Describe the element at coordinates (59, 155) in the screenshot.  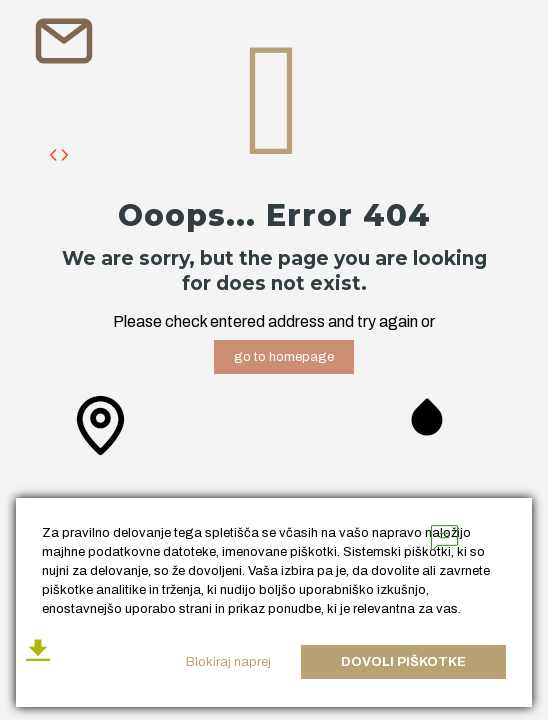
I see `view or edit source code` at that location.